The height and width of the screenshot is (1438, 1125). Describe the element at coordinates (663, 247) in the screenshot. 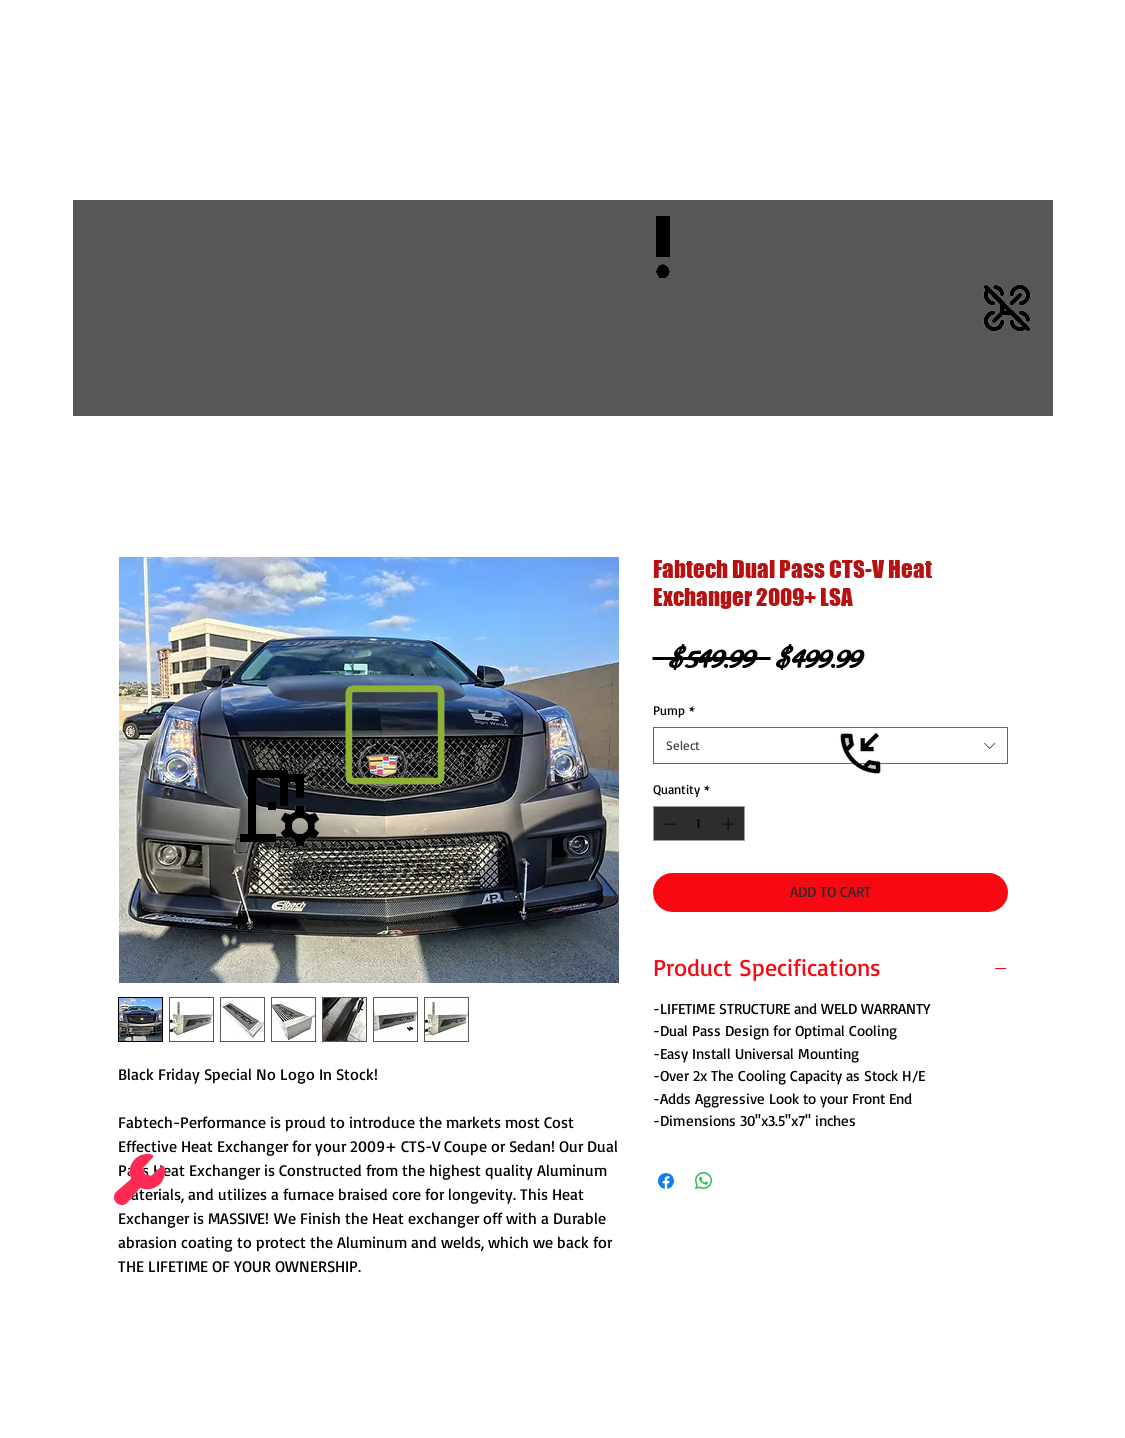

I see `indicates a high priority notification or alert` at that location.